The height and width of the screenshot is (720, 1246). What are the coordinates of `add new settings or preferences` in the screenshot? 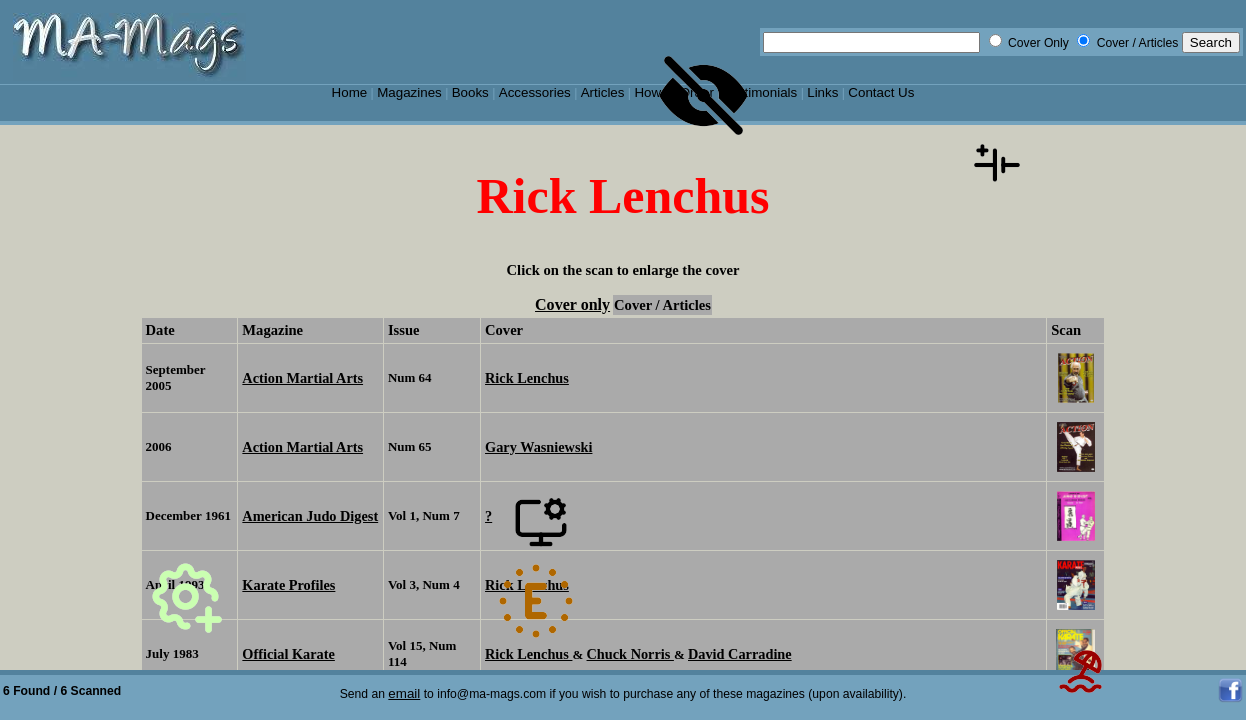 It's located at (185, 596).